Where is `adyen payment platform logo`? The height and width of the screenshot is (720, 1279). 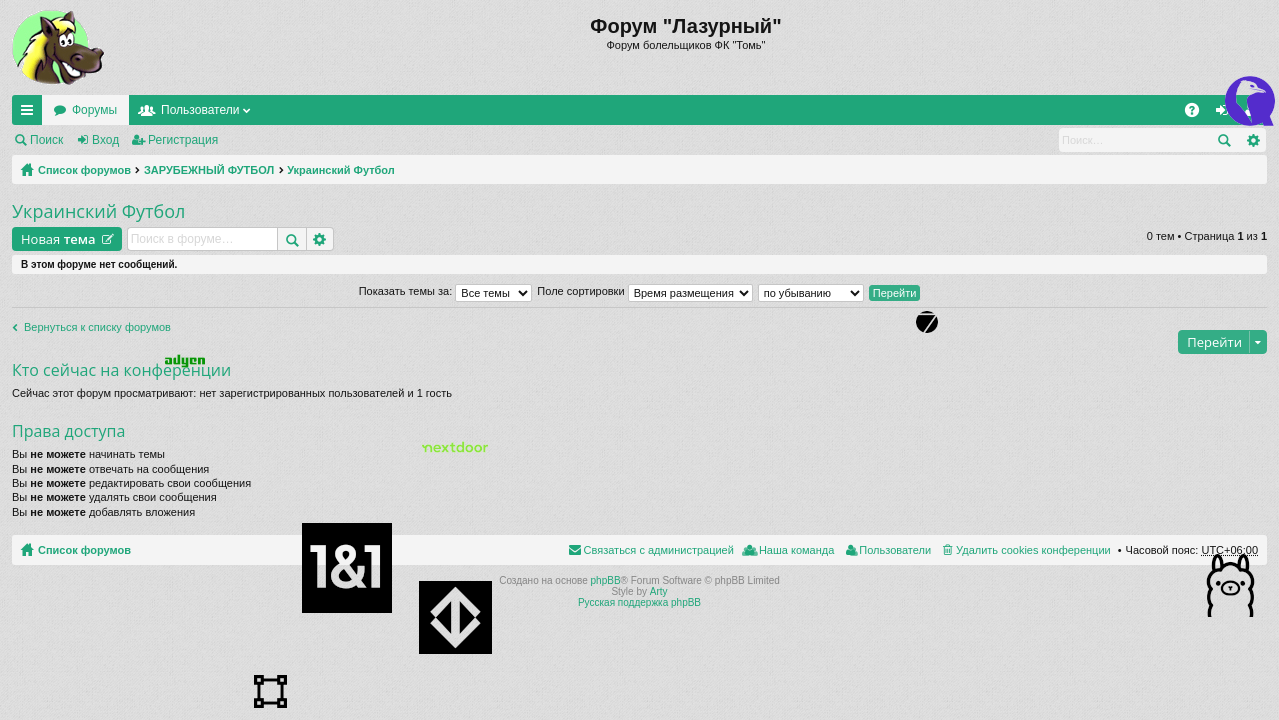
adyen payment platform logo is located at coordinates (185, 361).